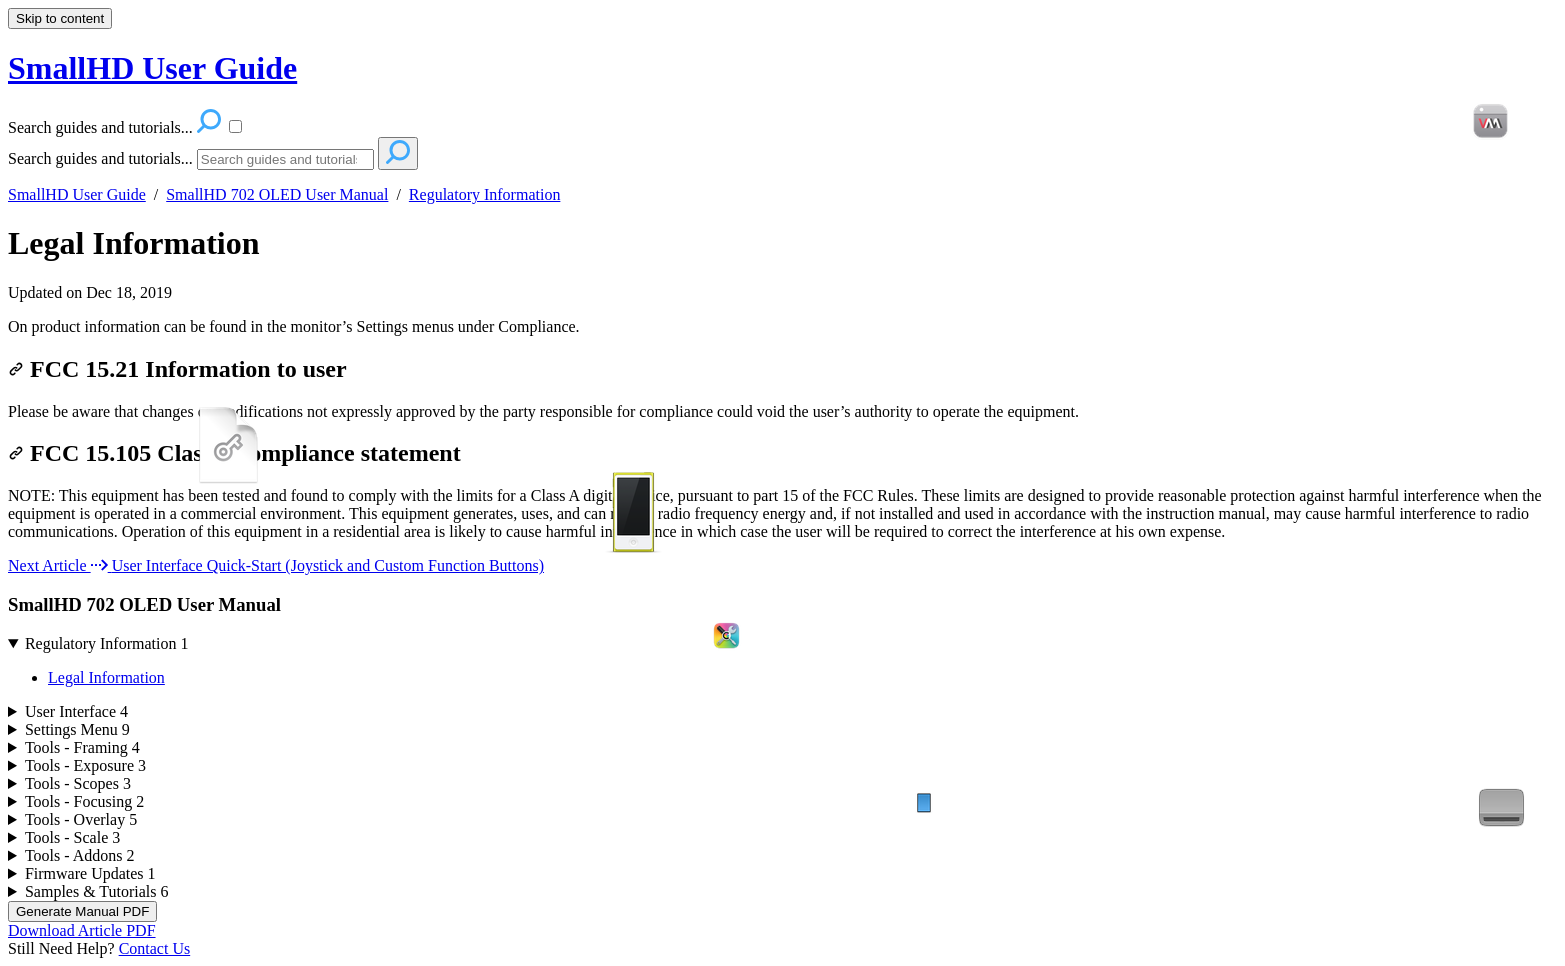 Image resolution: width=1565 pixels, height=966 pixels. I want to click on open virtual machine preferences, so click(1490, 121).